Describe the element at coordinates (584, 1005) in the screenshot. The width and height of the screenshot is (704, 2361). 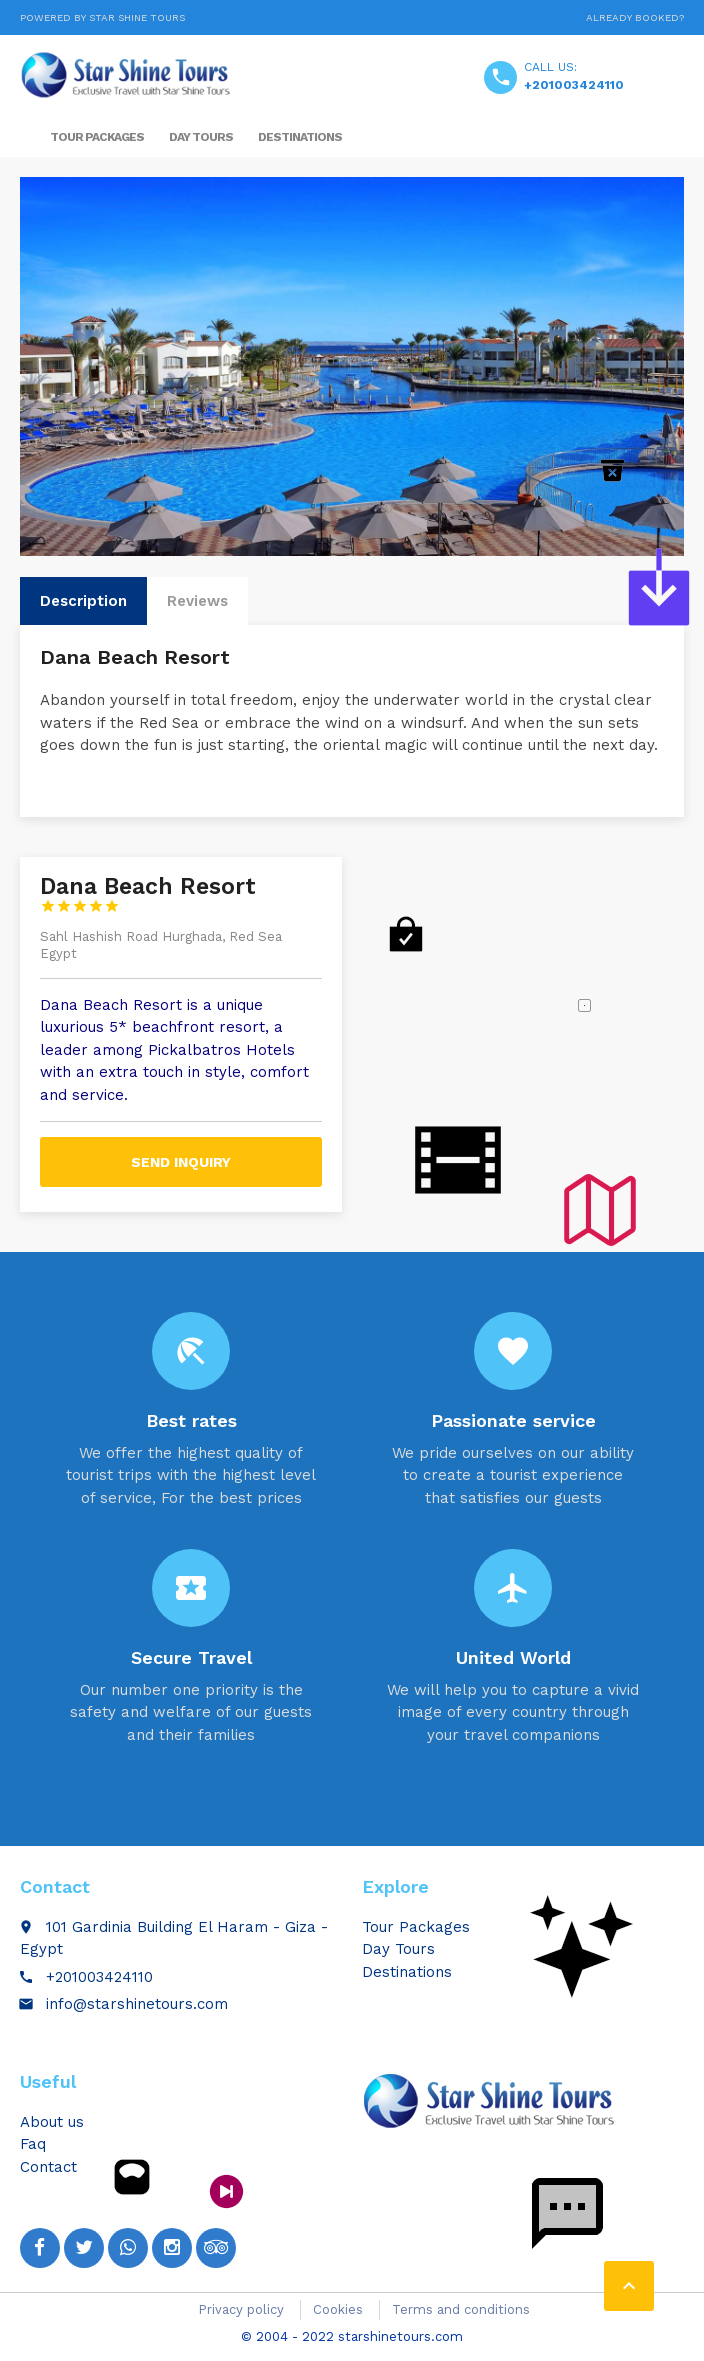
I see `indicates a roll result of one` at that location.